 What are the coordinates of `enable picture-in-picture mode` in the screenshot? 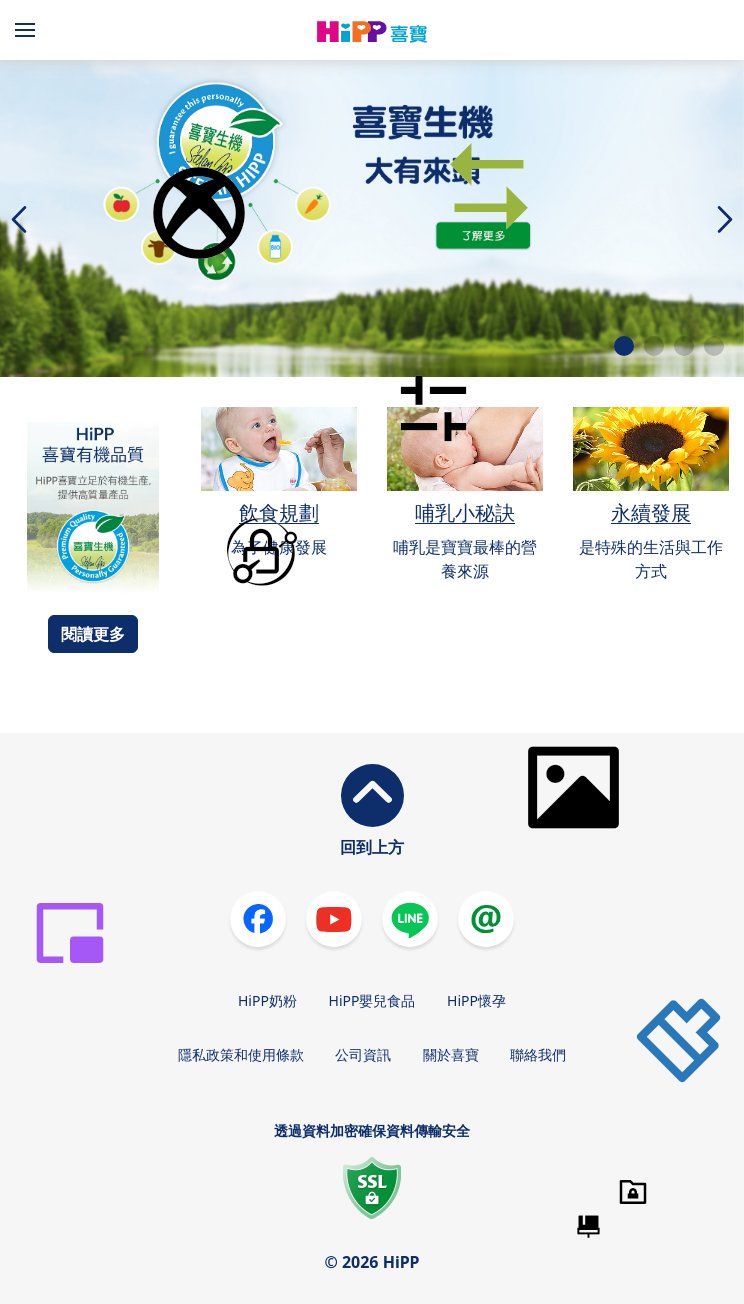 It's located at (70, 933).